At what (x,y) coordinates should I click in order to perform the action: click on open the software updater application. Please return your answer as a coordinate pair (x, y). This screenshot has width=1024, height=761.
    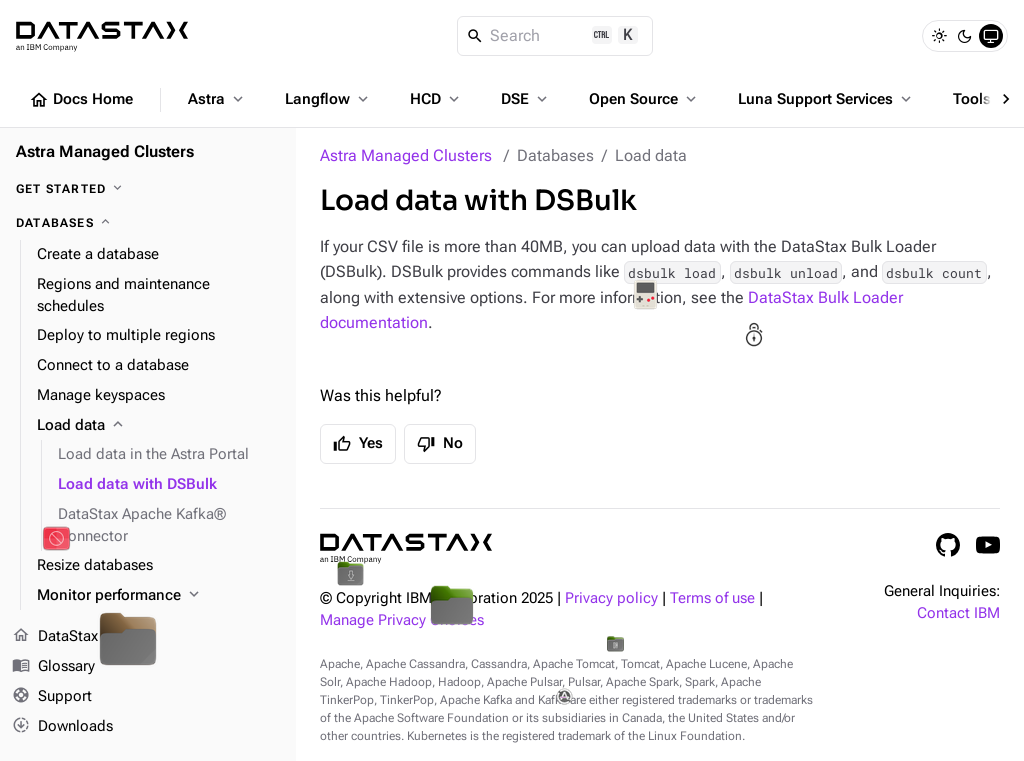
    Looking at the image, I should click on (564, 696).